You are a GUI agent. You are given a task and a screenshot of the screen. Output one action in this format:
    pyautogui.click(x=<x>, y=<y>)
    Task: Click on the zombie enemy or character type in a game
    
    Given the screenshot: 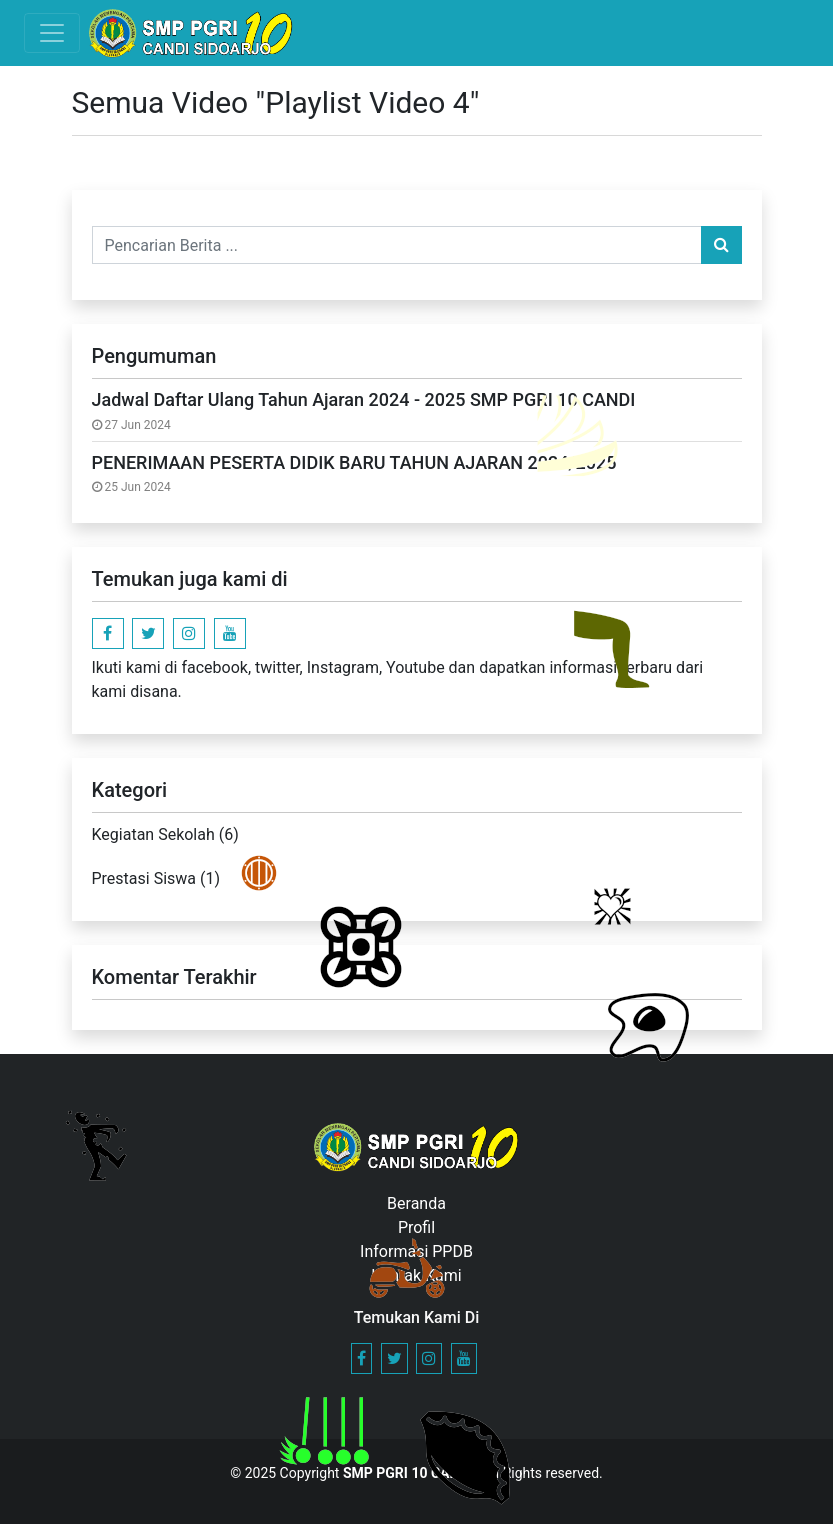 What is the action you would take?
    pyautogui.click(x=99, y=1145)
    